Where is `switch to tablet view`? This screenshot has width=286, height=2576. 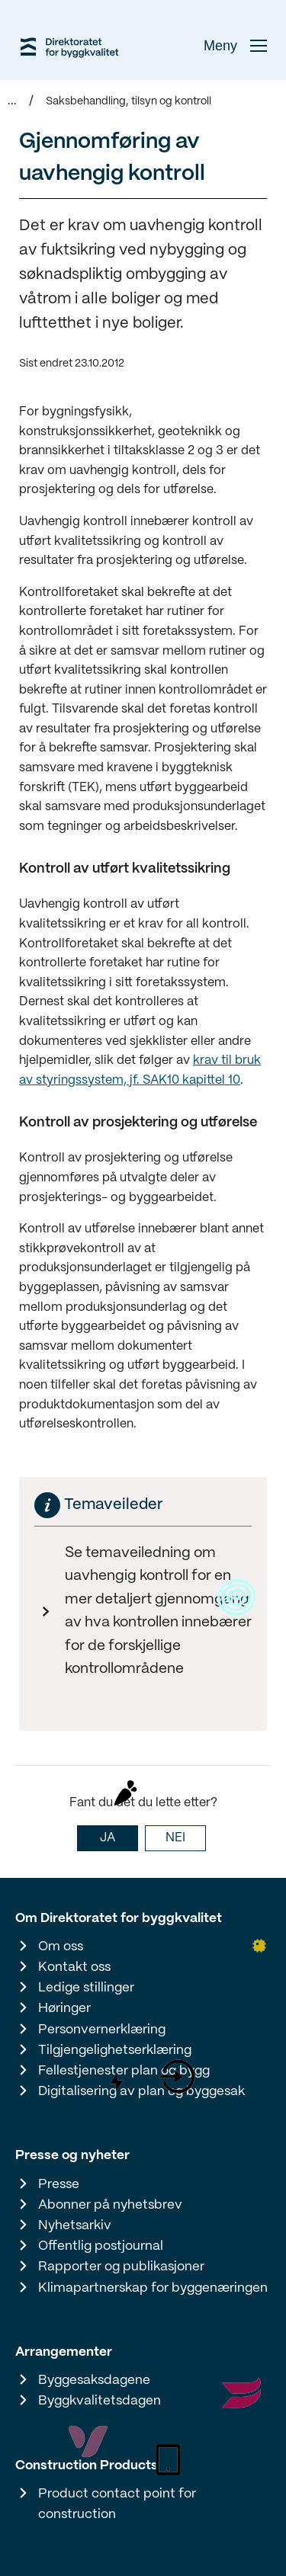
switch to tablet view is located at coordinates (168, 2459).